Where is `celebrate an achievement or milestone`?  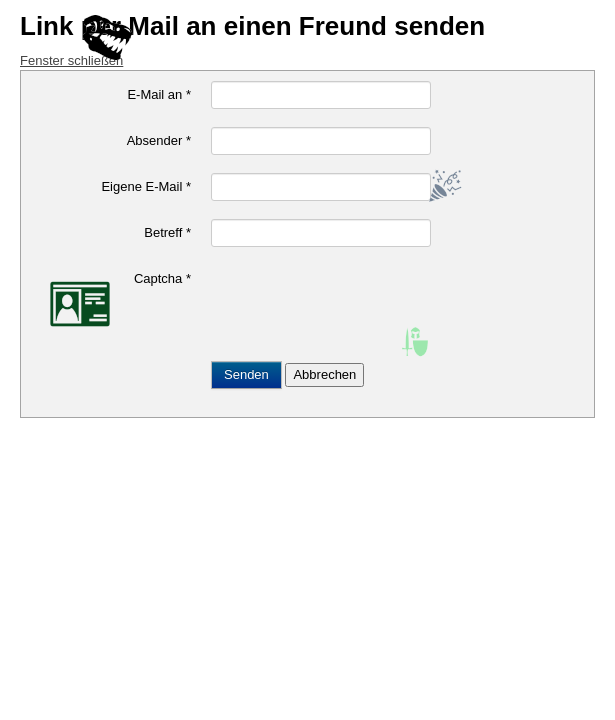 celebrate an achievement or milestone is located at coordinates (445, 186).